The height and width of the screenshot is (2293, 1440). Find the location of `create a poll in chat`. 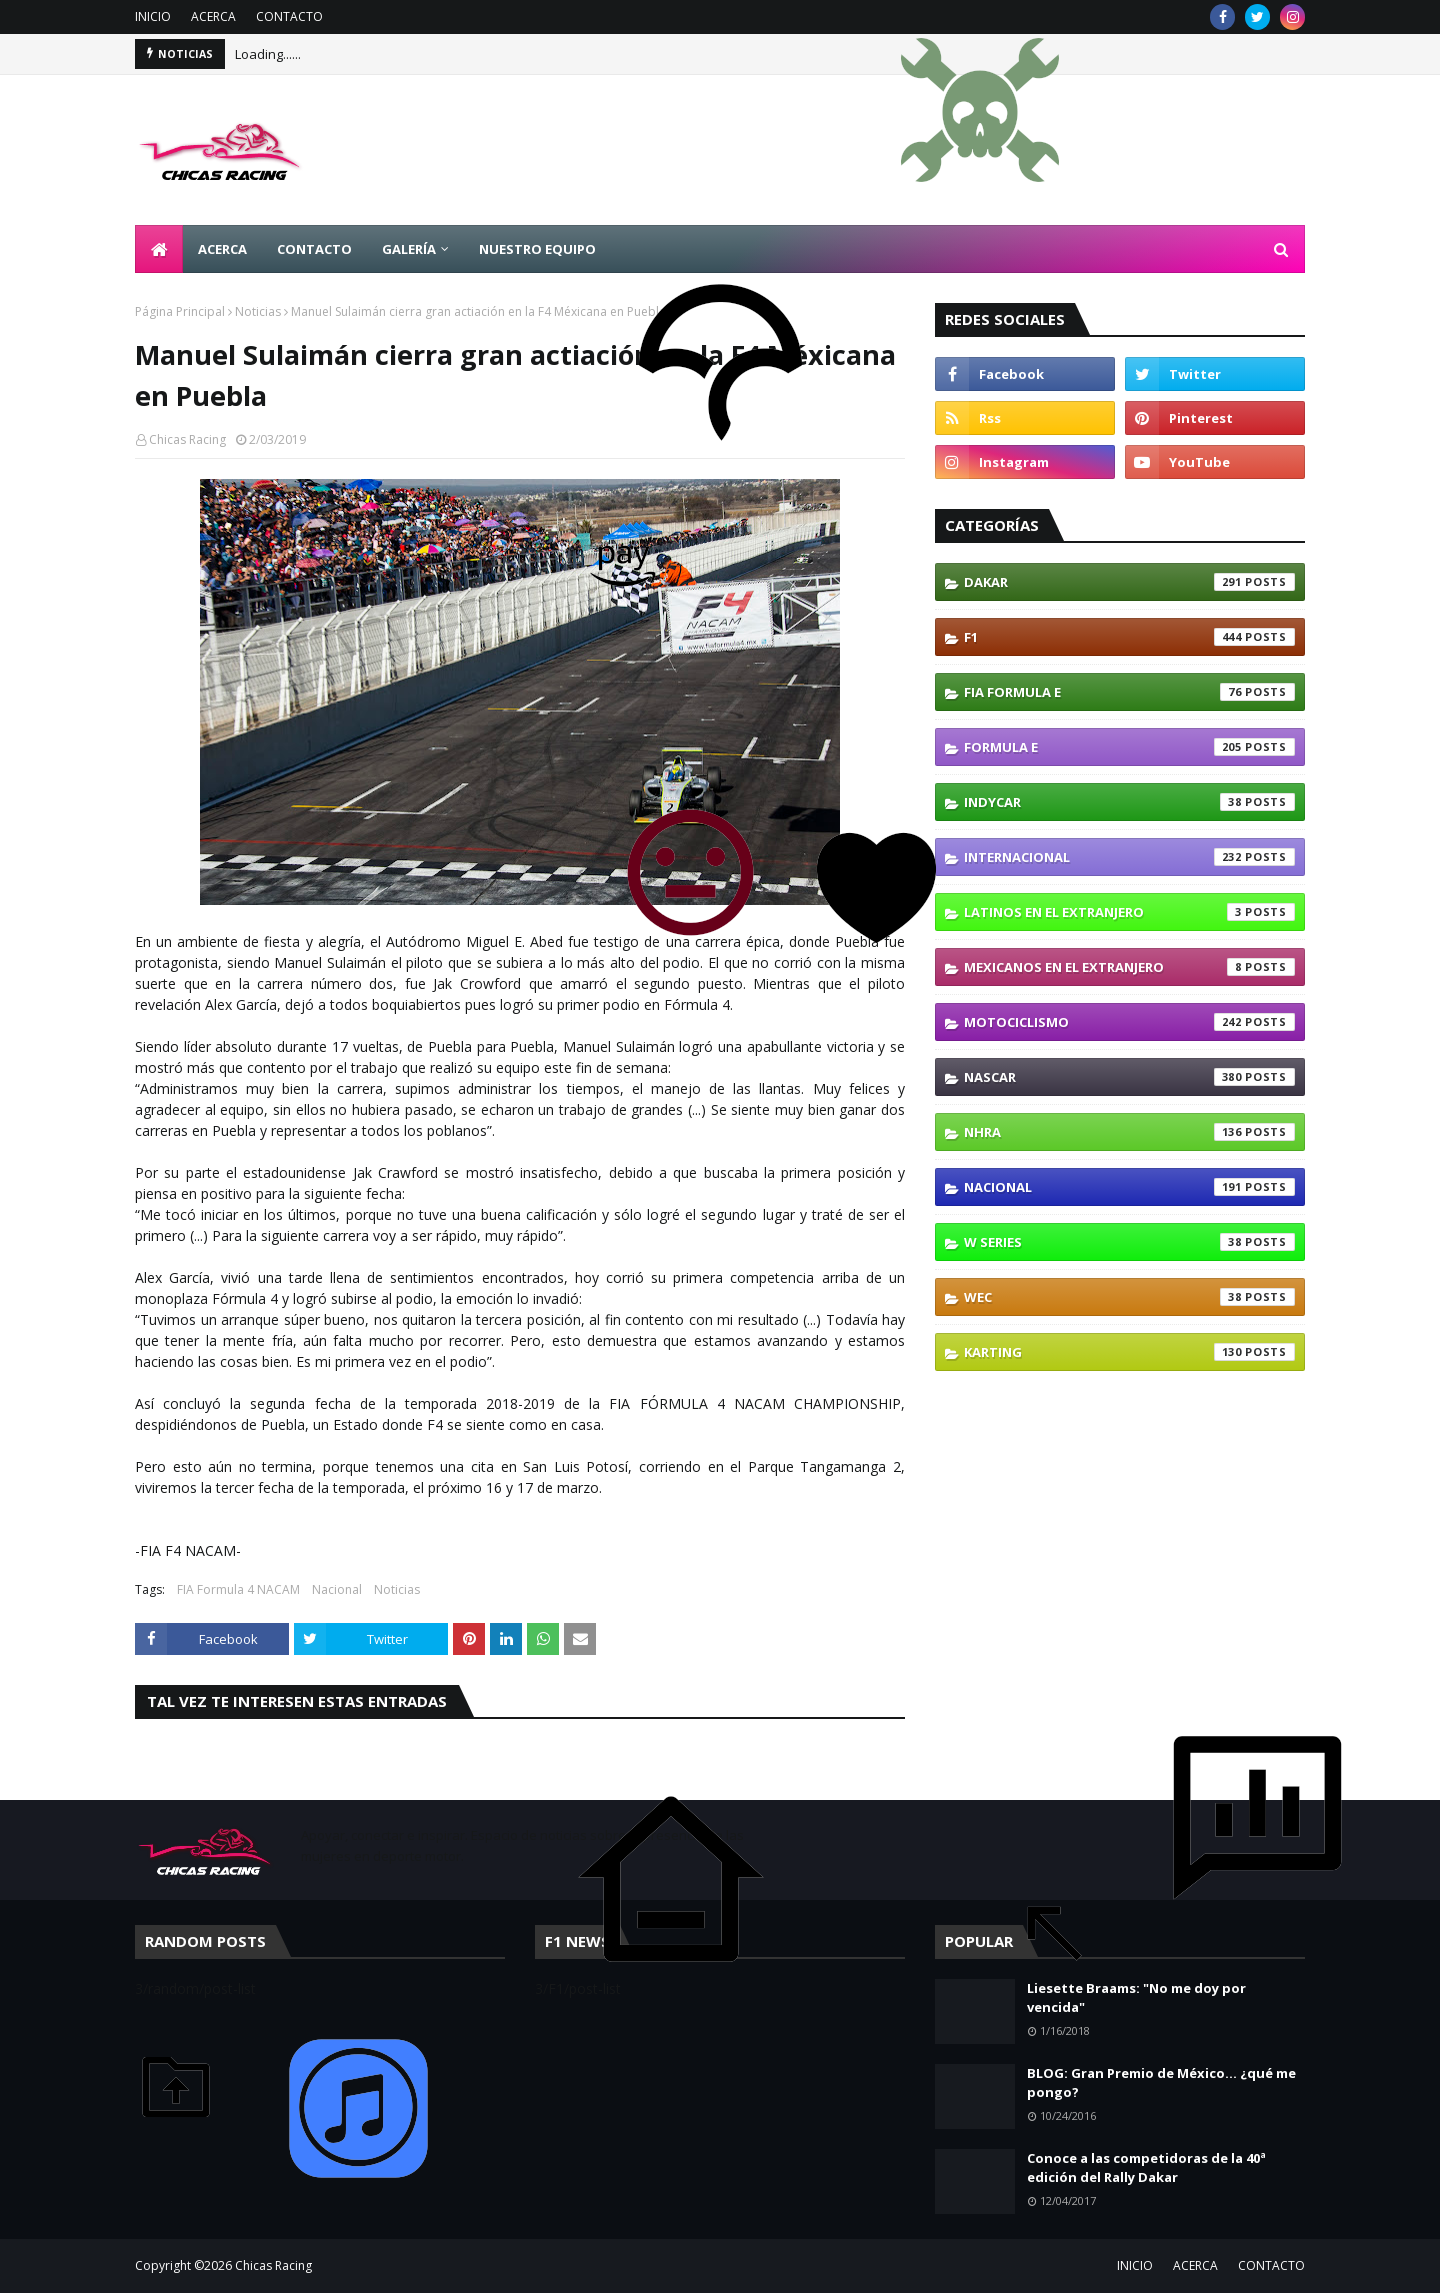

create a poll in chat is located at coordinates (1257, 1811).